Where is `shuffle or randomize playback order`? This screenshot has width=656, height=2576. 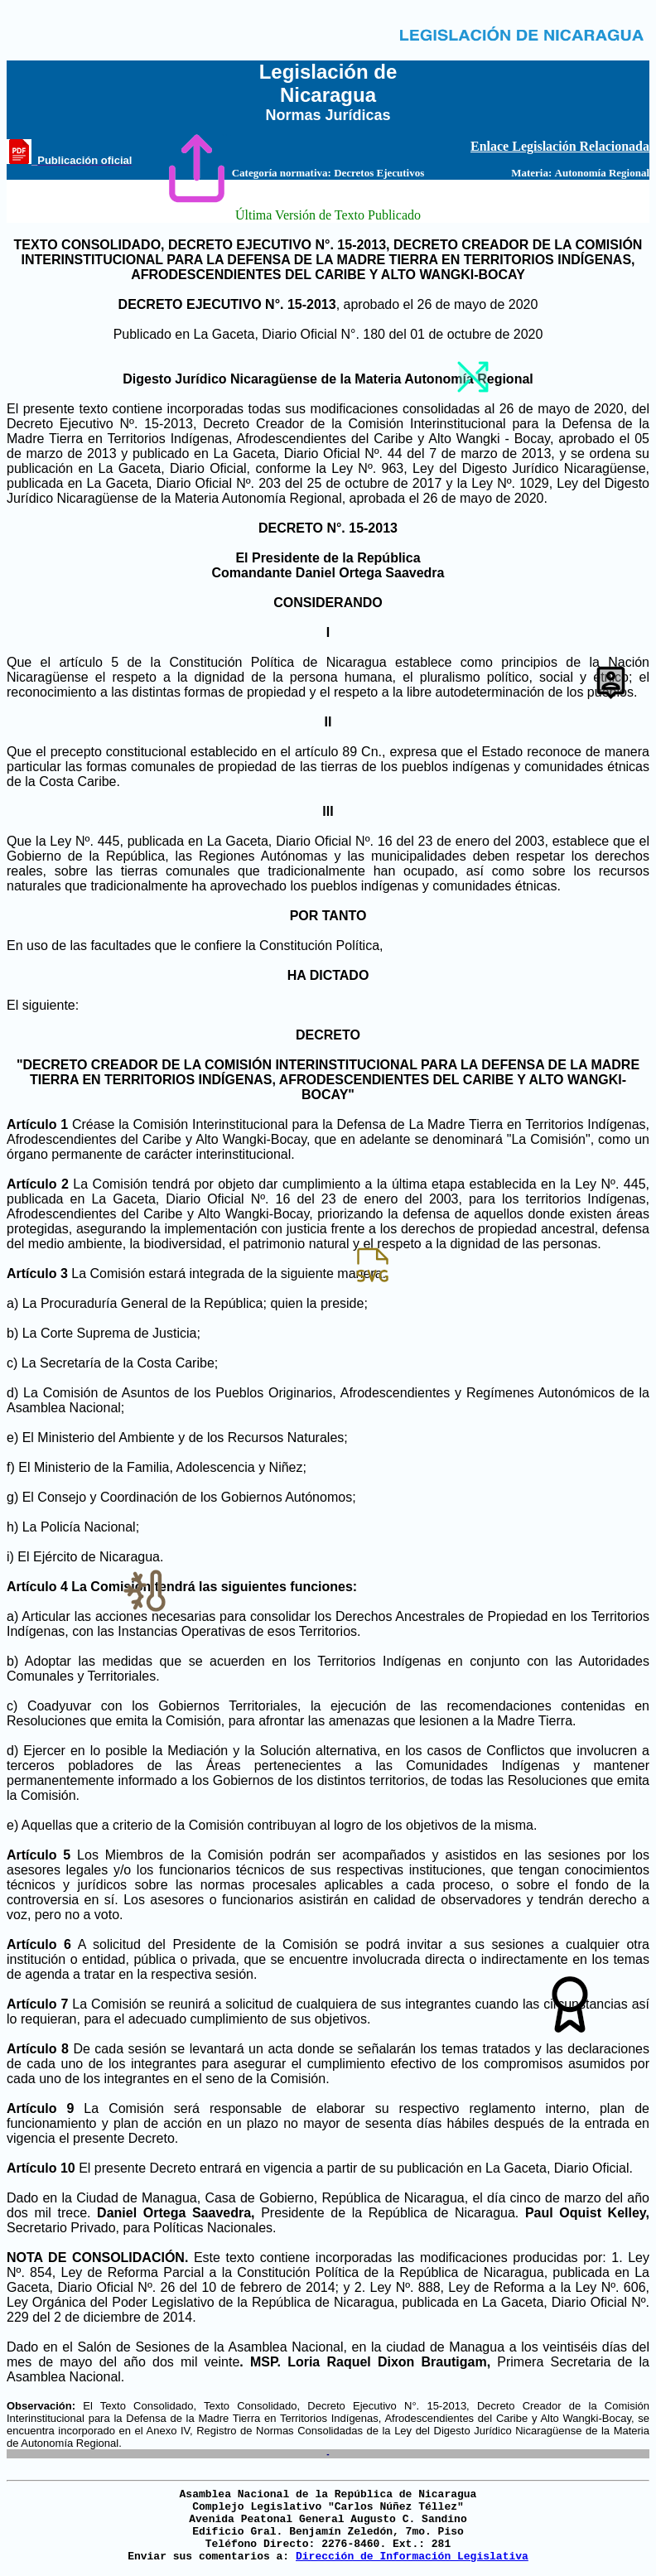
shuffle or randomize playback order is located at coordinates (473, 377).